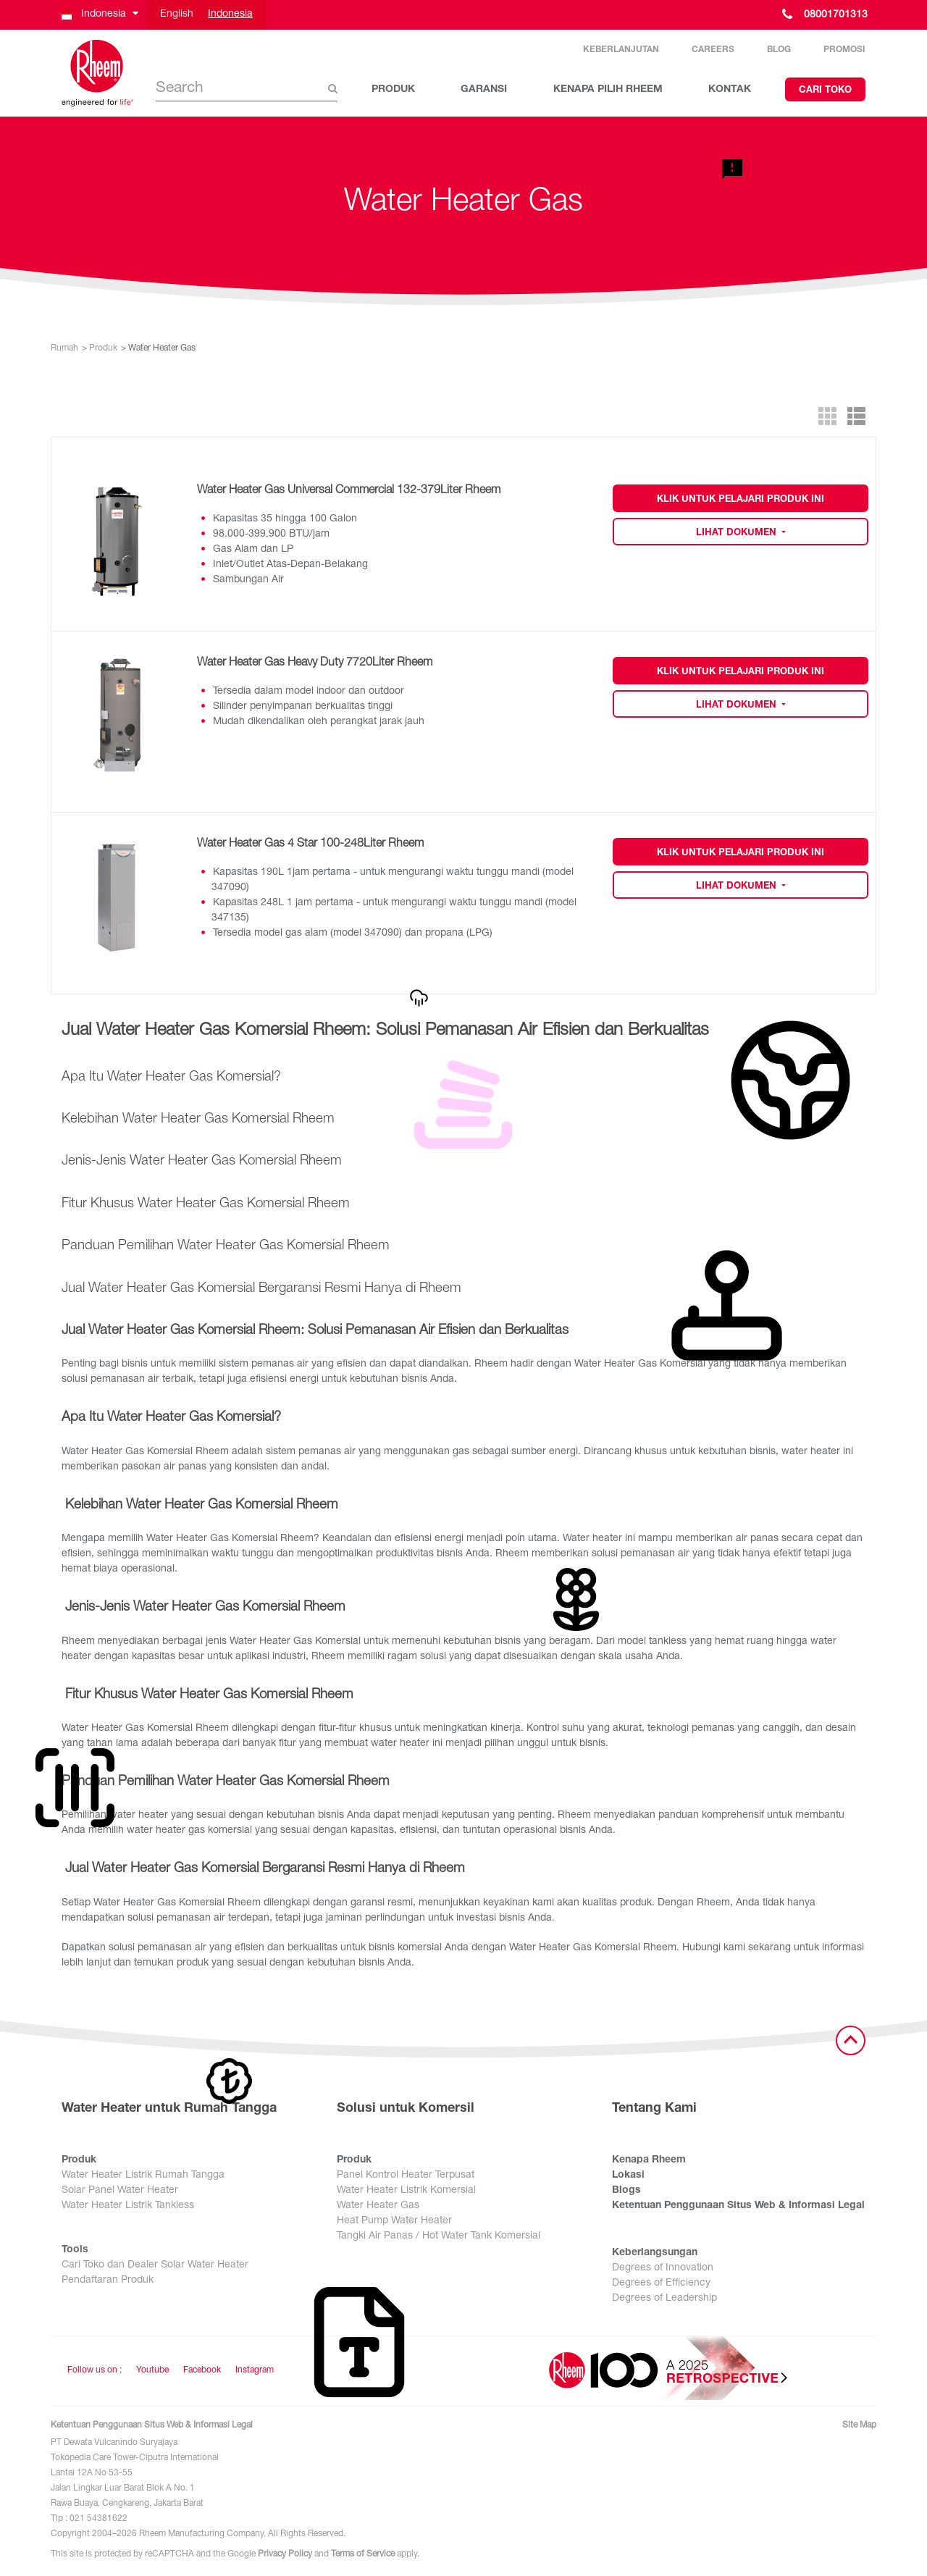  What do you see at coordinates (790, 1080) in the screenshot?
I see `switch to global or worldwide view` at bounding box center [790, 1080].